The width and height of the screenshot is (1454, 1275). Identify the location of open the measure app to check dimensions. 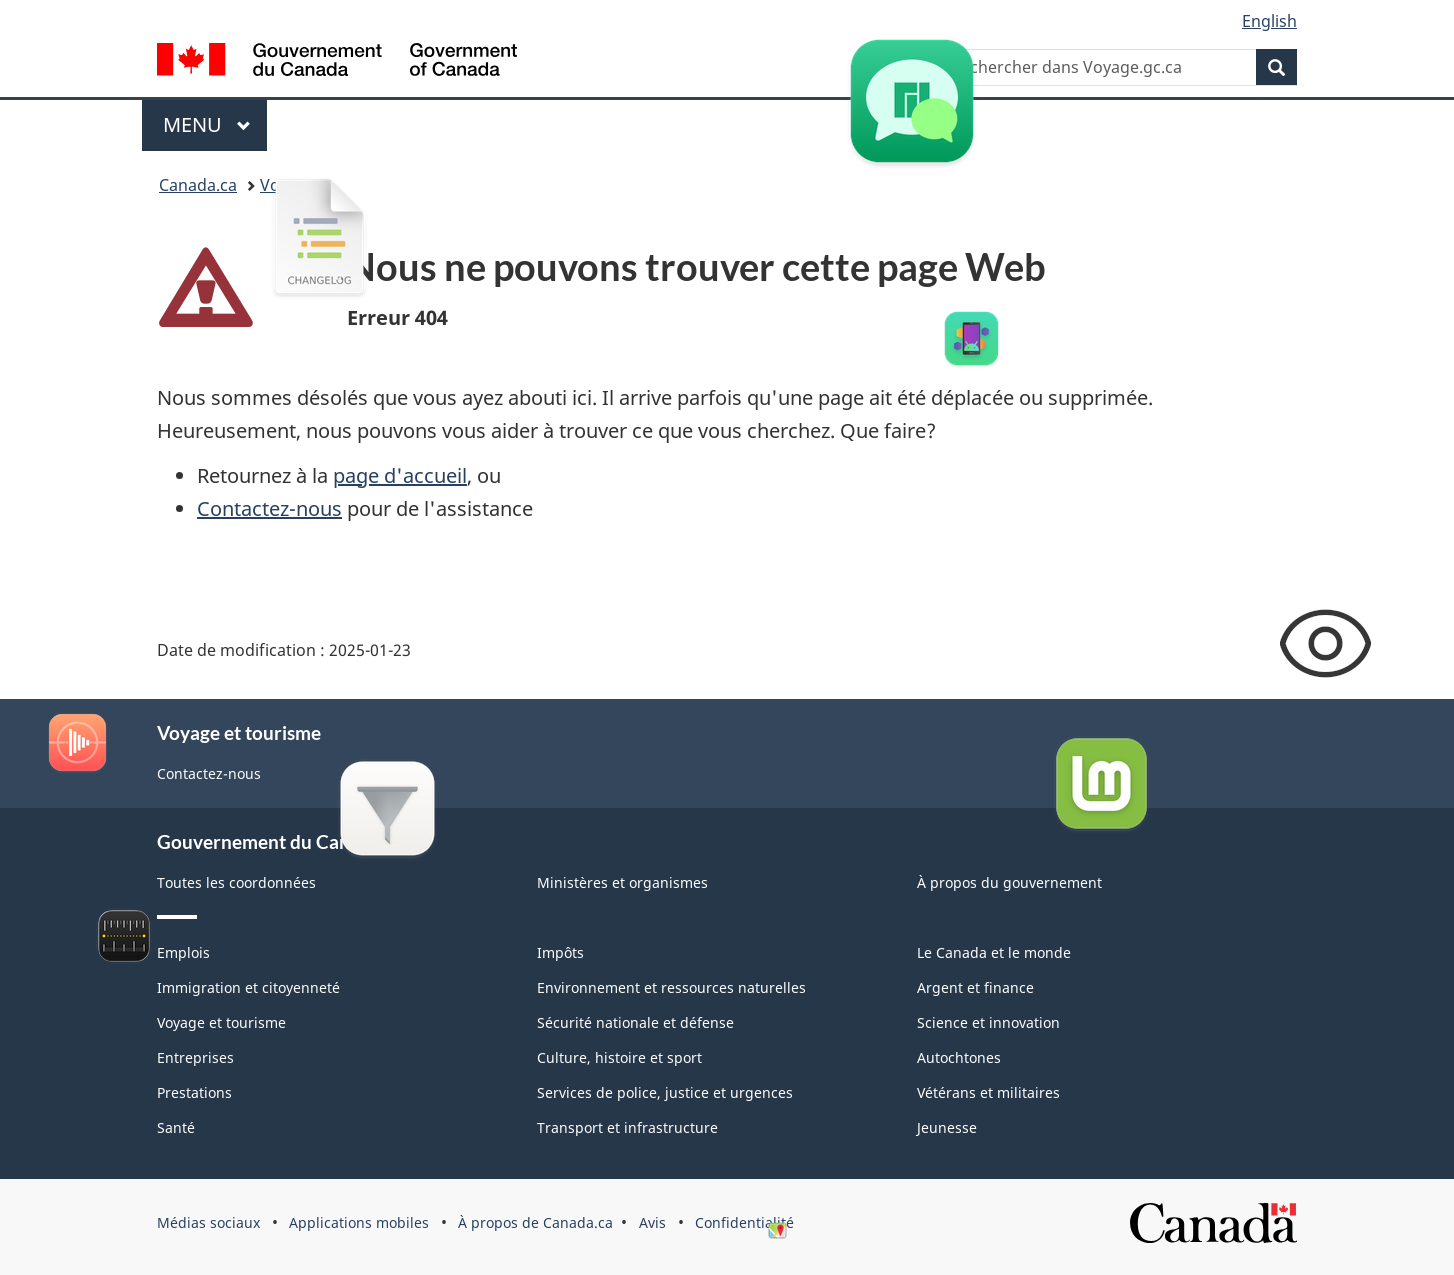
(124, 936).